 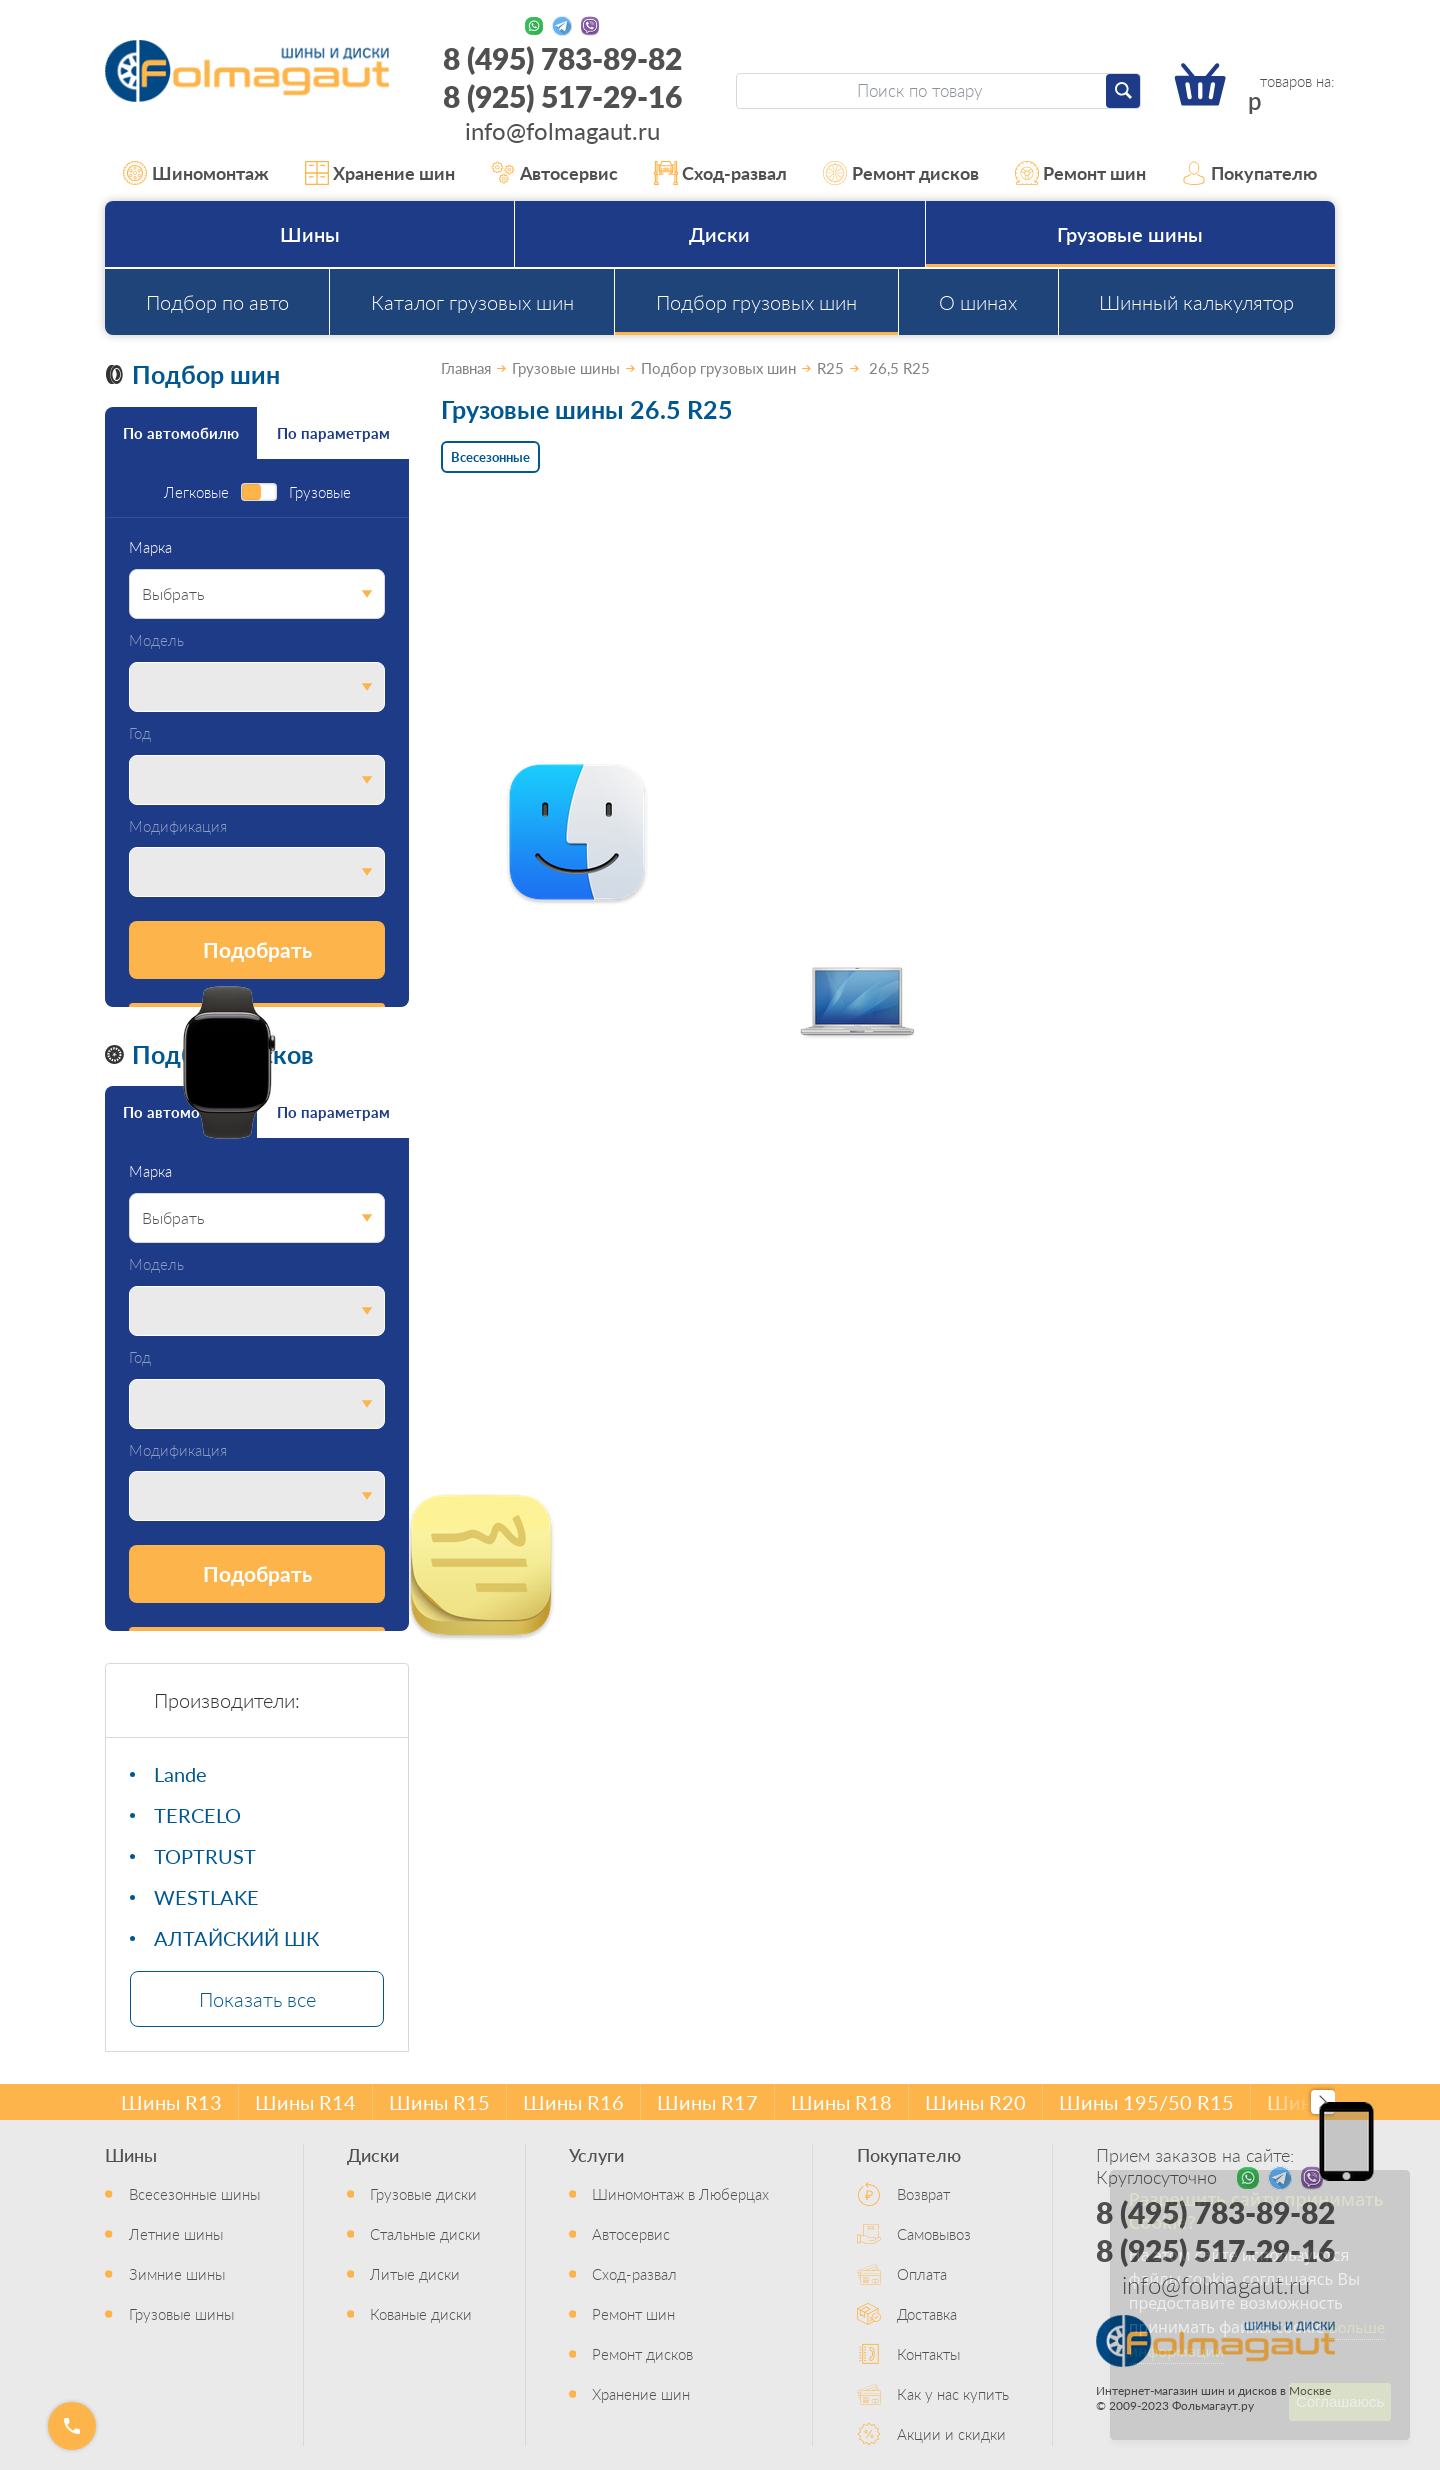 What do you see at coordinates (857, 997) in the screenshot?
I see `represents a powerbook g4 laptop device` at bounding box center [857, 997].